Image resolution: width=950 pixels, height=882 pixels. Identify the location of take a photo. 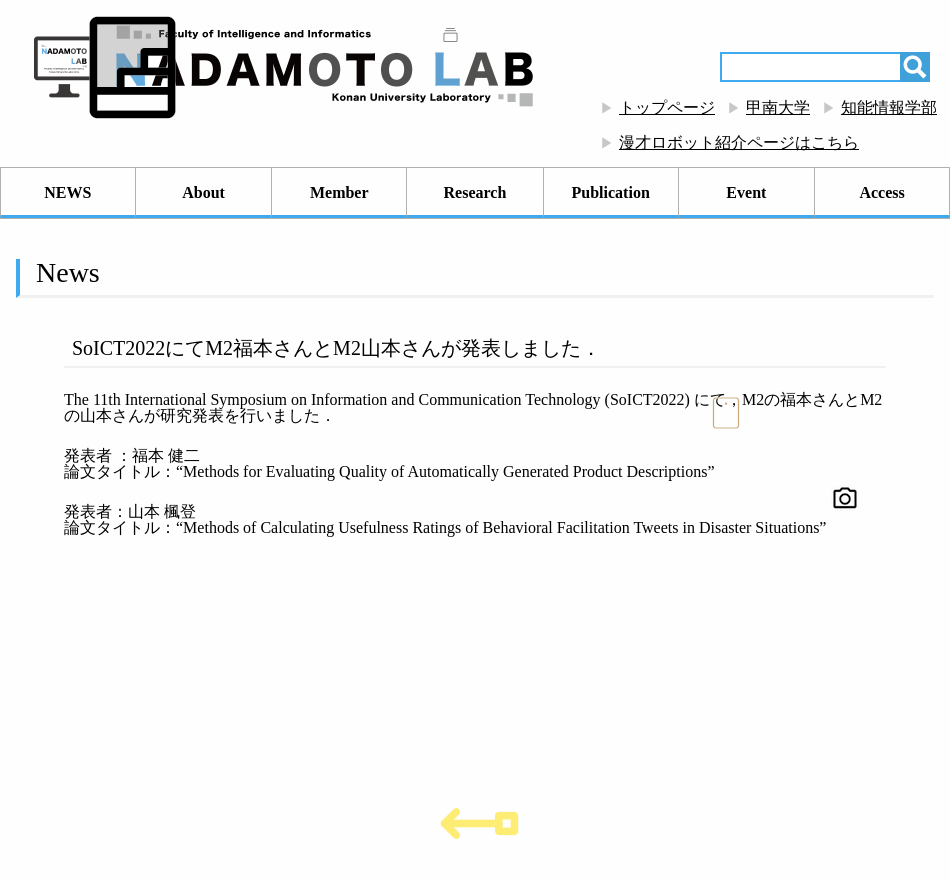
(845, 499).